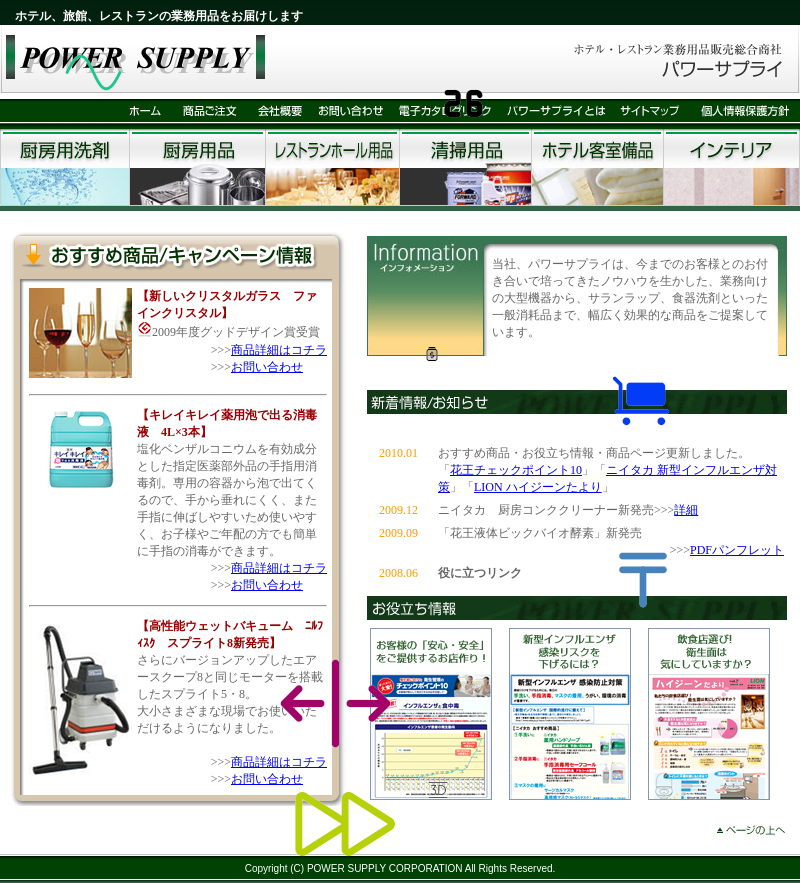 The image size is (800, 883). Describe the element at coordinates (93, 72) in the screenshot. I see `audio or sound wave visualization` at that location.